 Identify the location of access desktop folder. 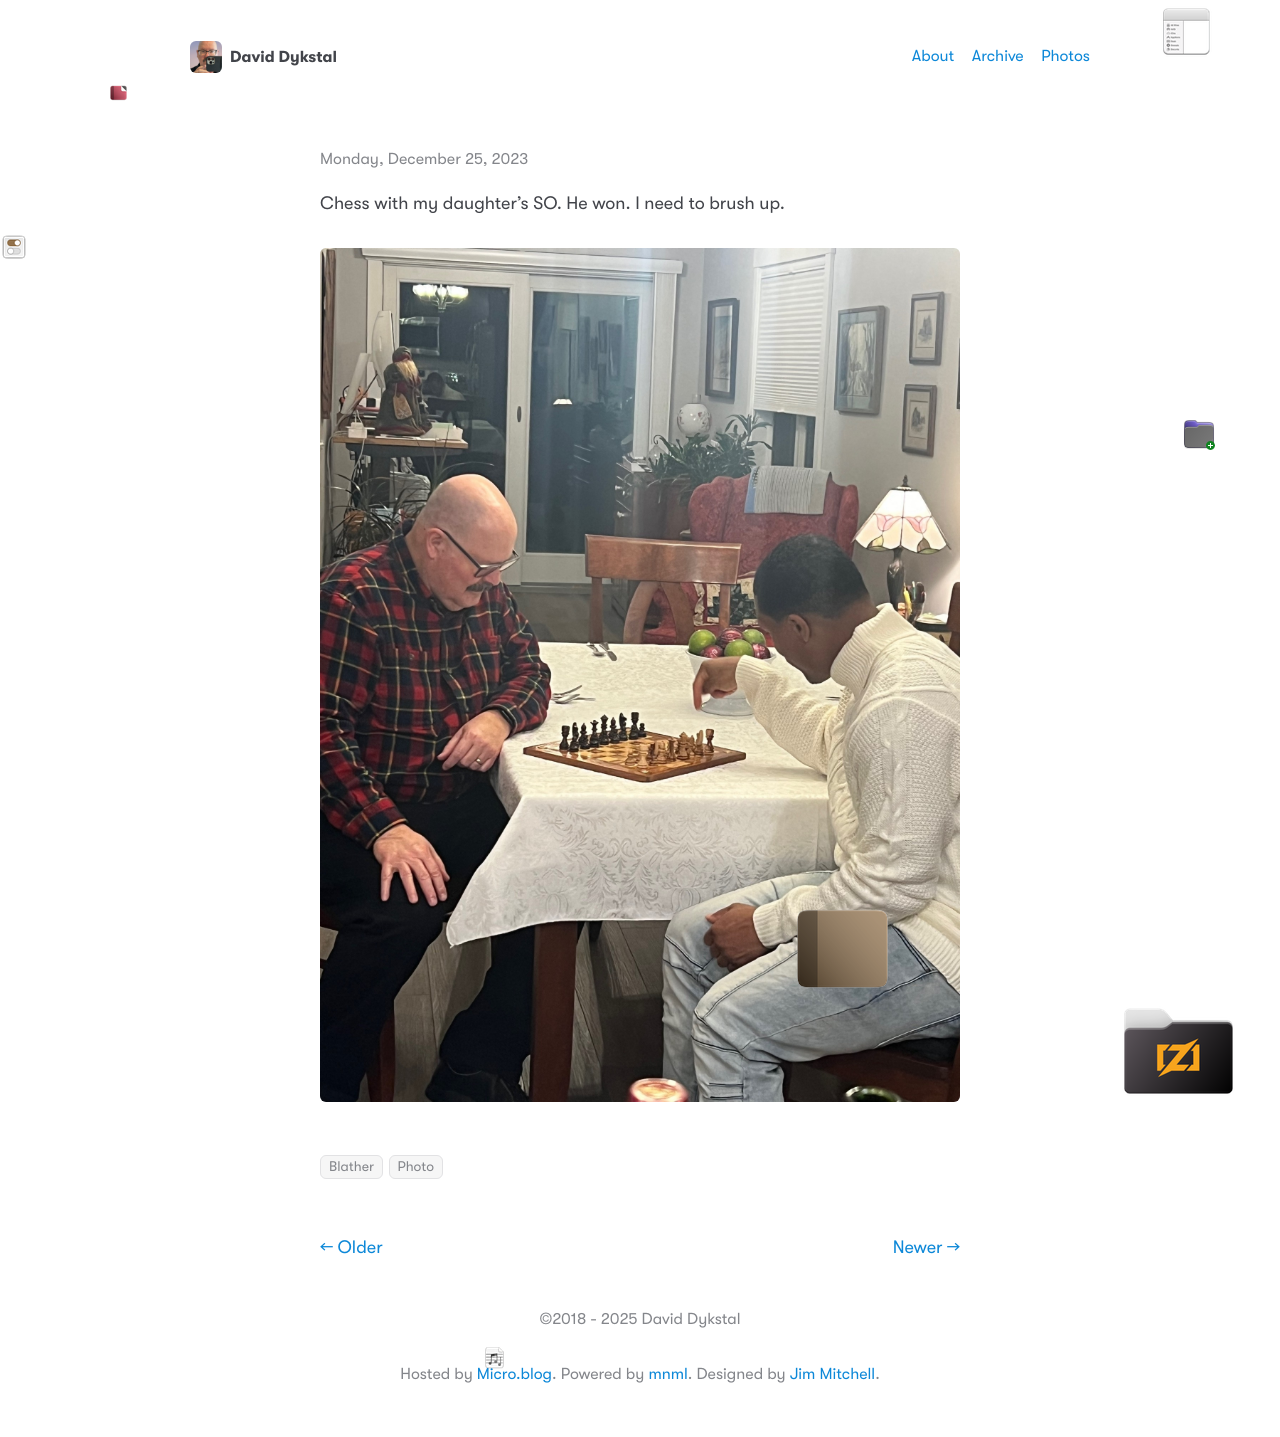
(842, 945).